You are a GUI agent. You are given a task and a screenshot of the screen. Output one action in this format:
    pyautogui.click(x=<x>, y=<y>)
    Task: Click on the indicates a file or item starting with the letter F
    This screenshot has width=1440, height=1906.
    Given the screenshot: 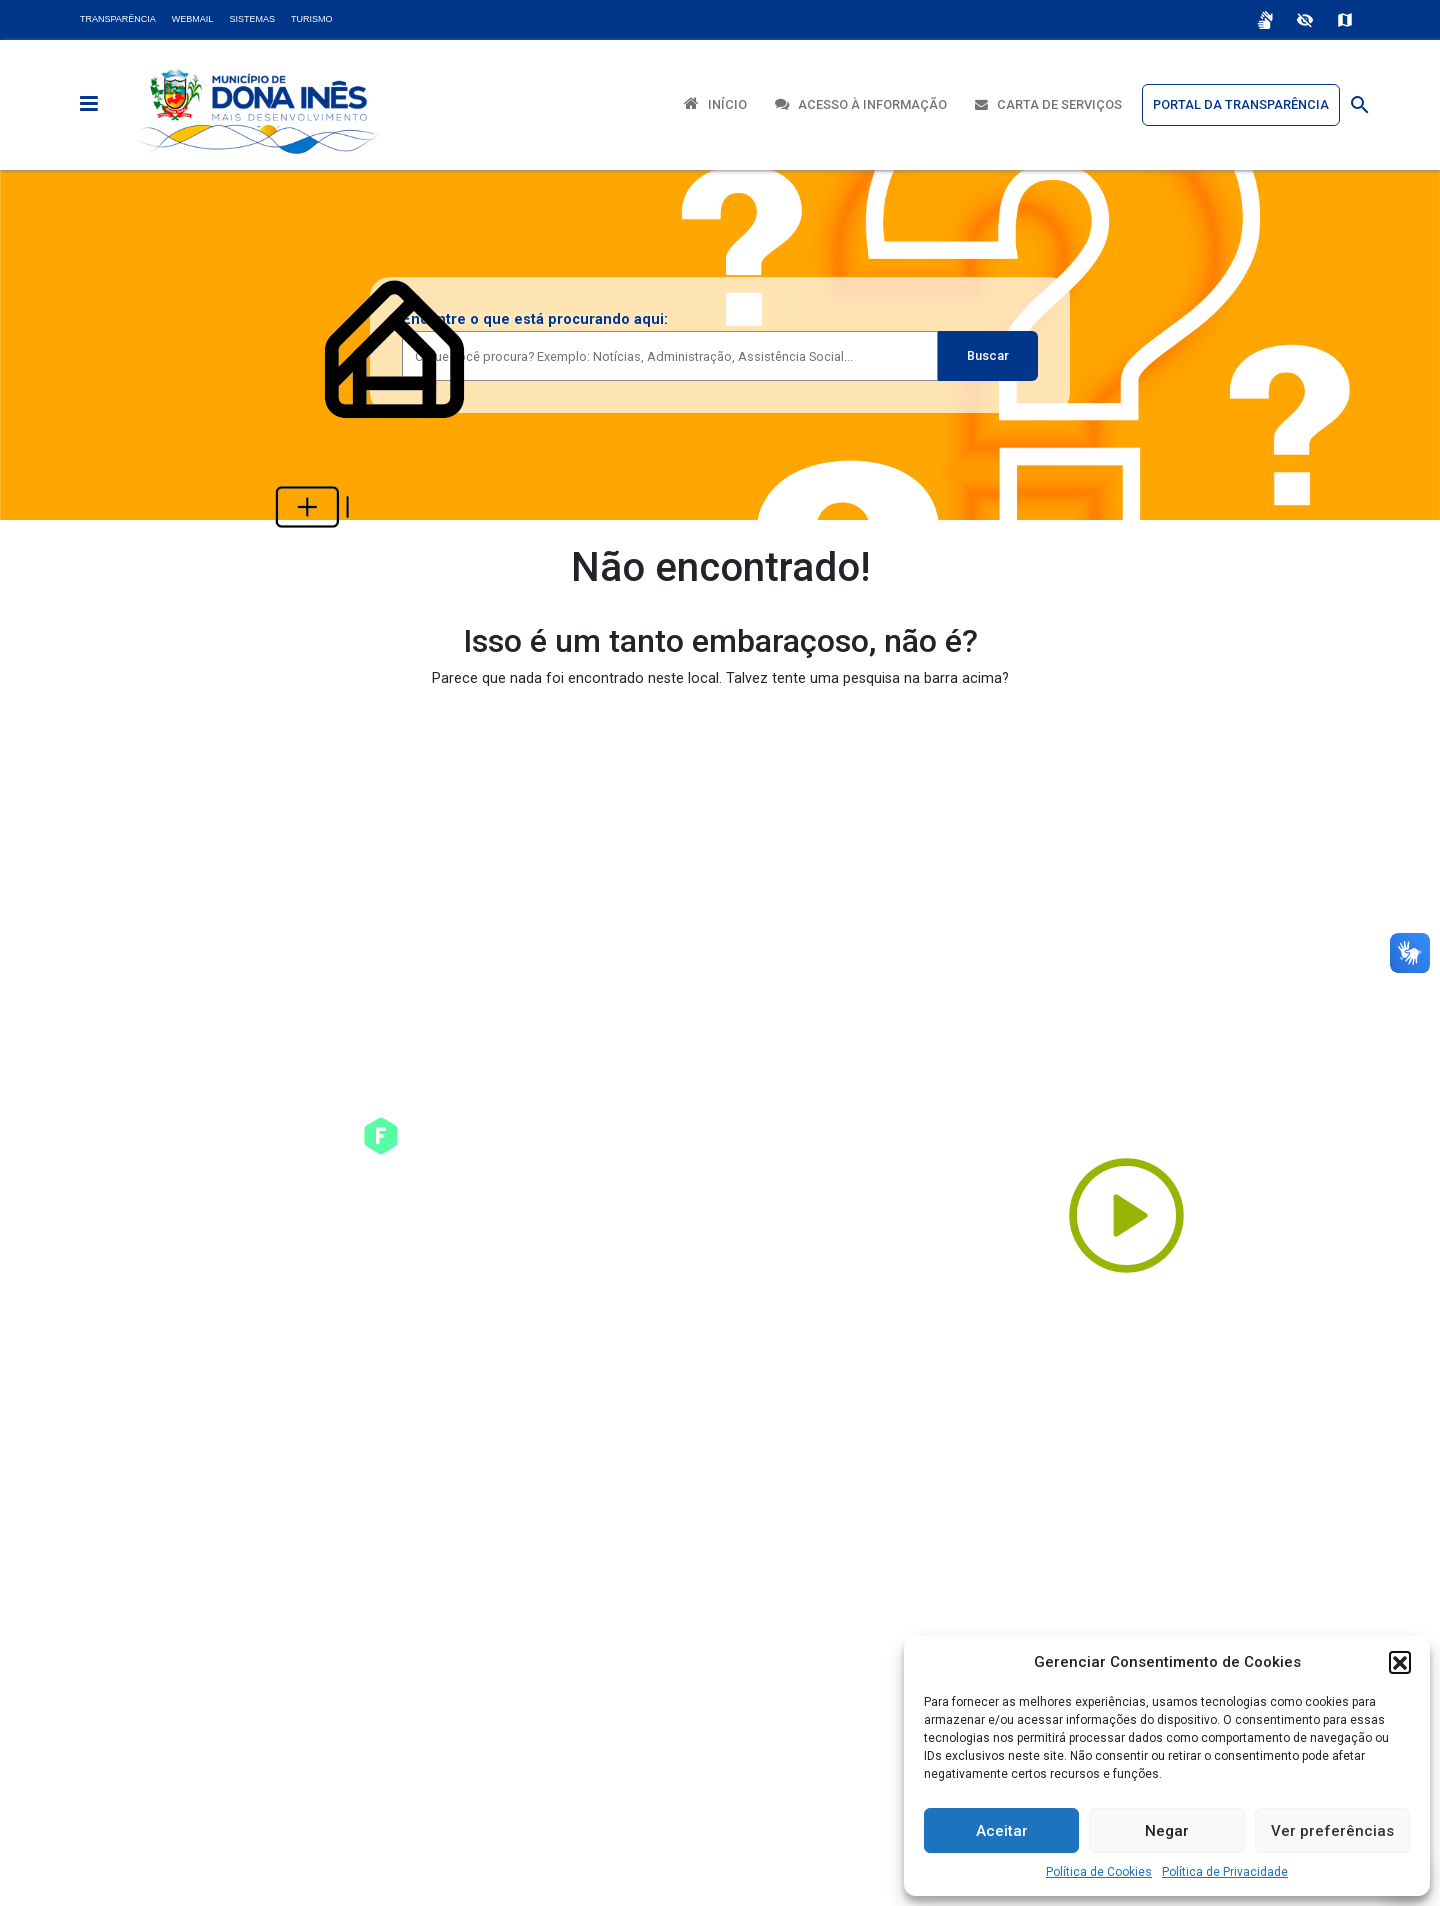 What is the action you would take?
    pyautogui.click(x=381, y=1136)
    